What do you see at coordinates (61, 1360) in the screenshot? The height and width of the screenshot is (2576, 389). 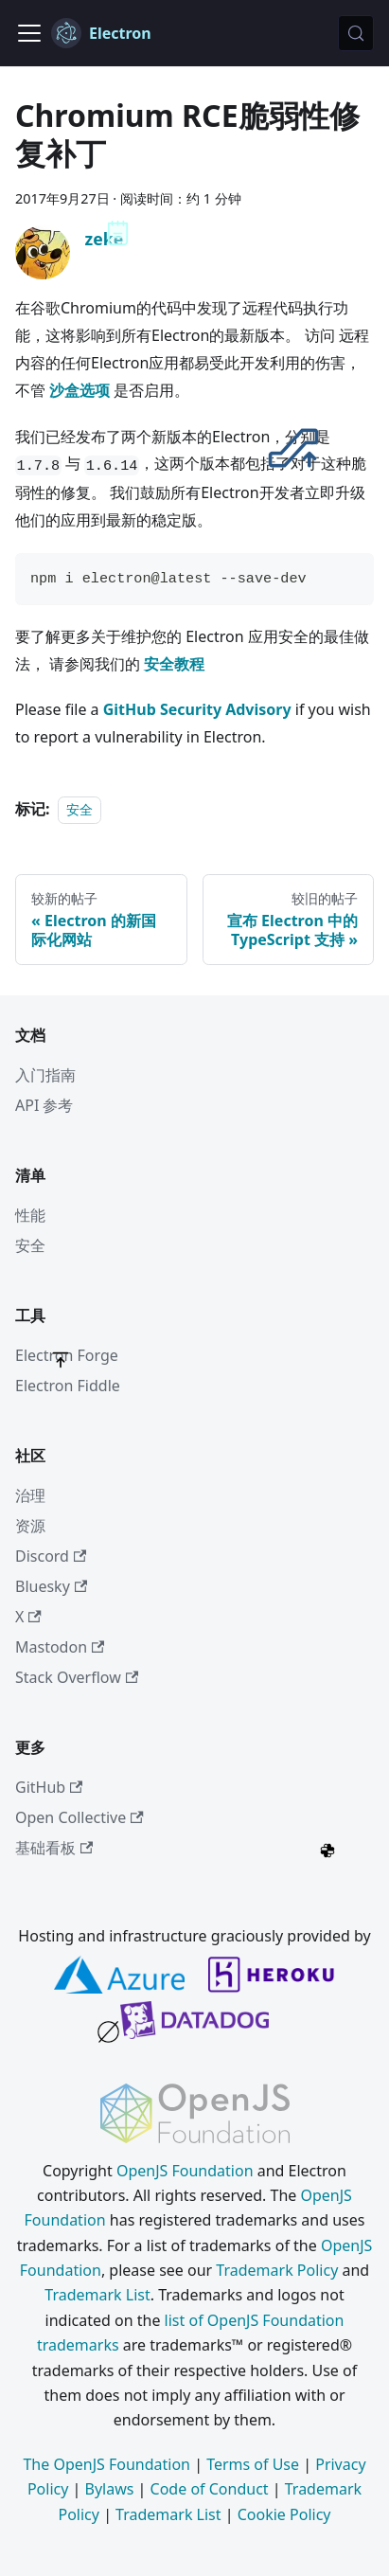 I see `scroll to top of page` at bounding box center [61, 1360].